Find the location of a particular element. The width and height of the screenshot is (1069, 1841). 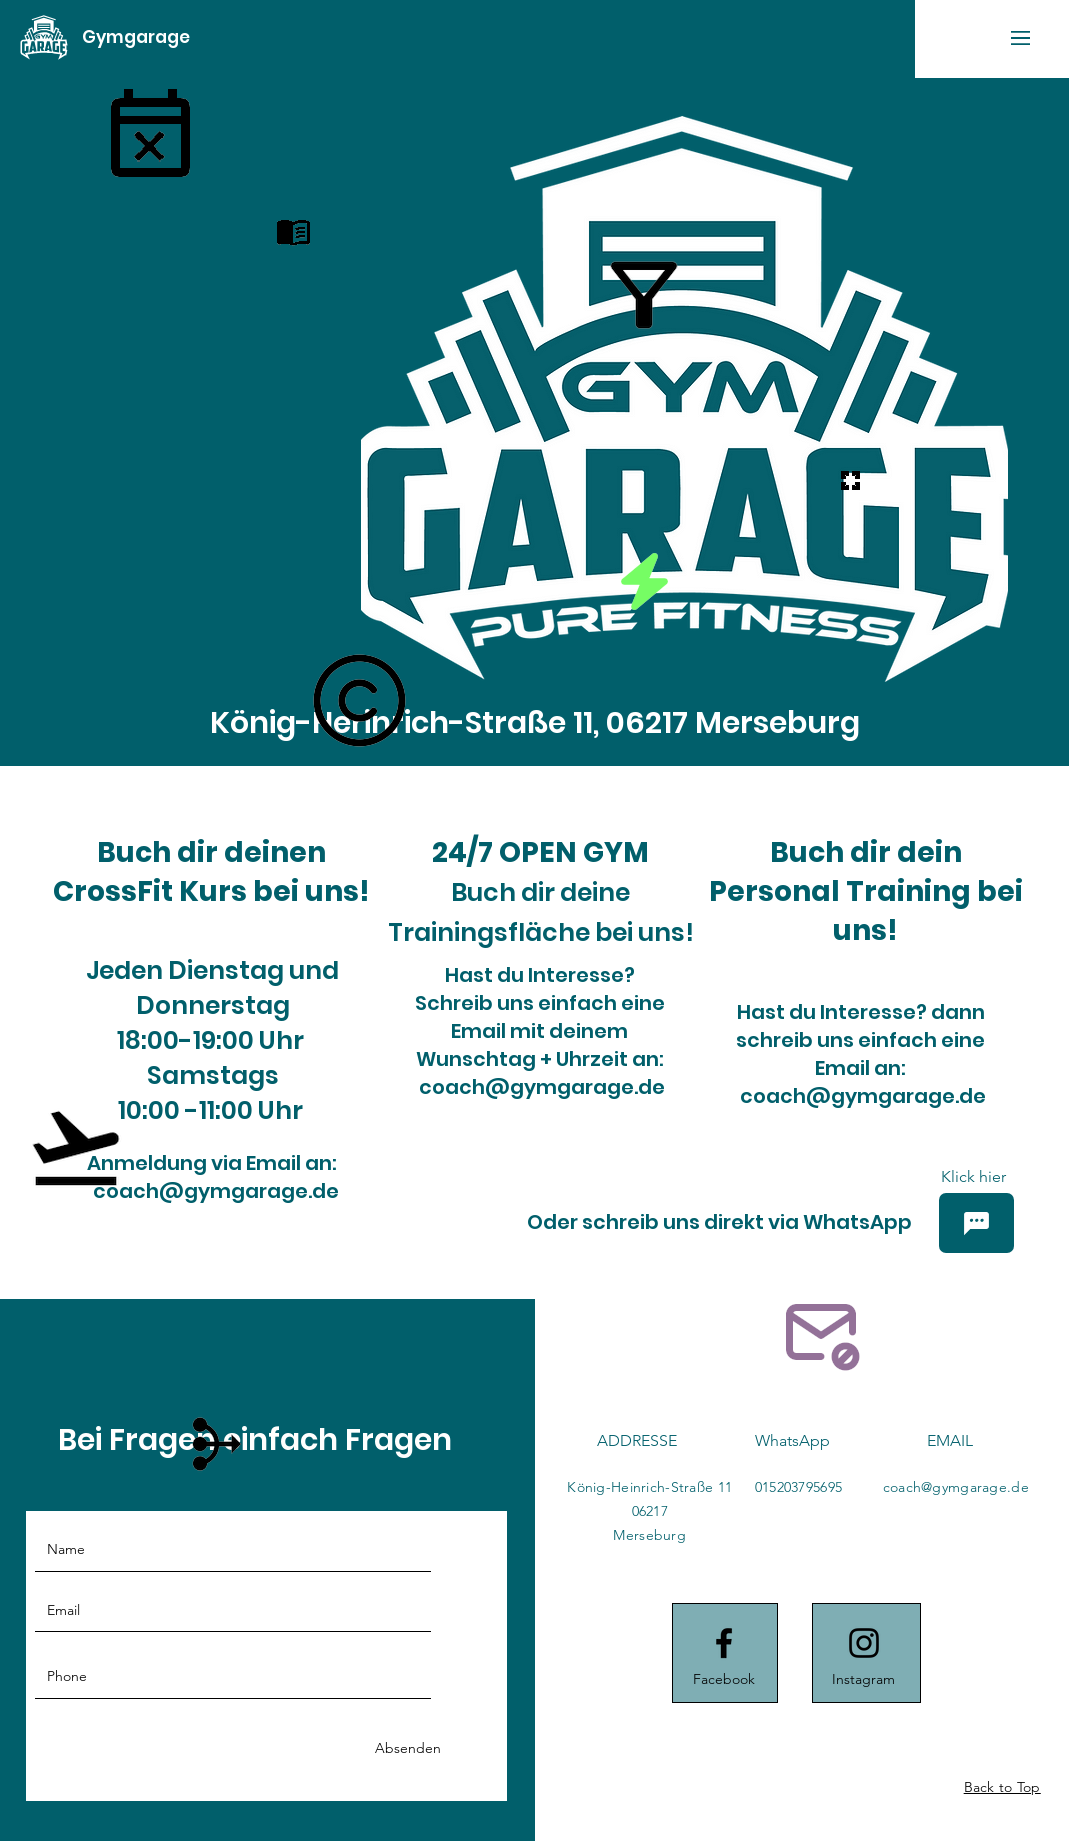

indicates copyrighted content is located at coordinates (359, 700).